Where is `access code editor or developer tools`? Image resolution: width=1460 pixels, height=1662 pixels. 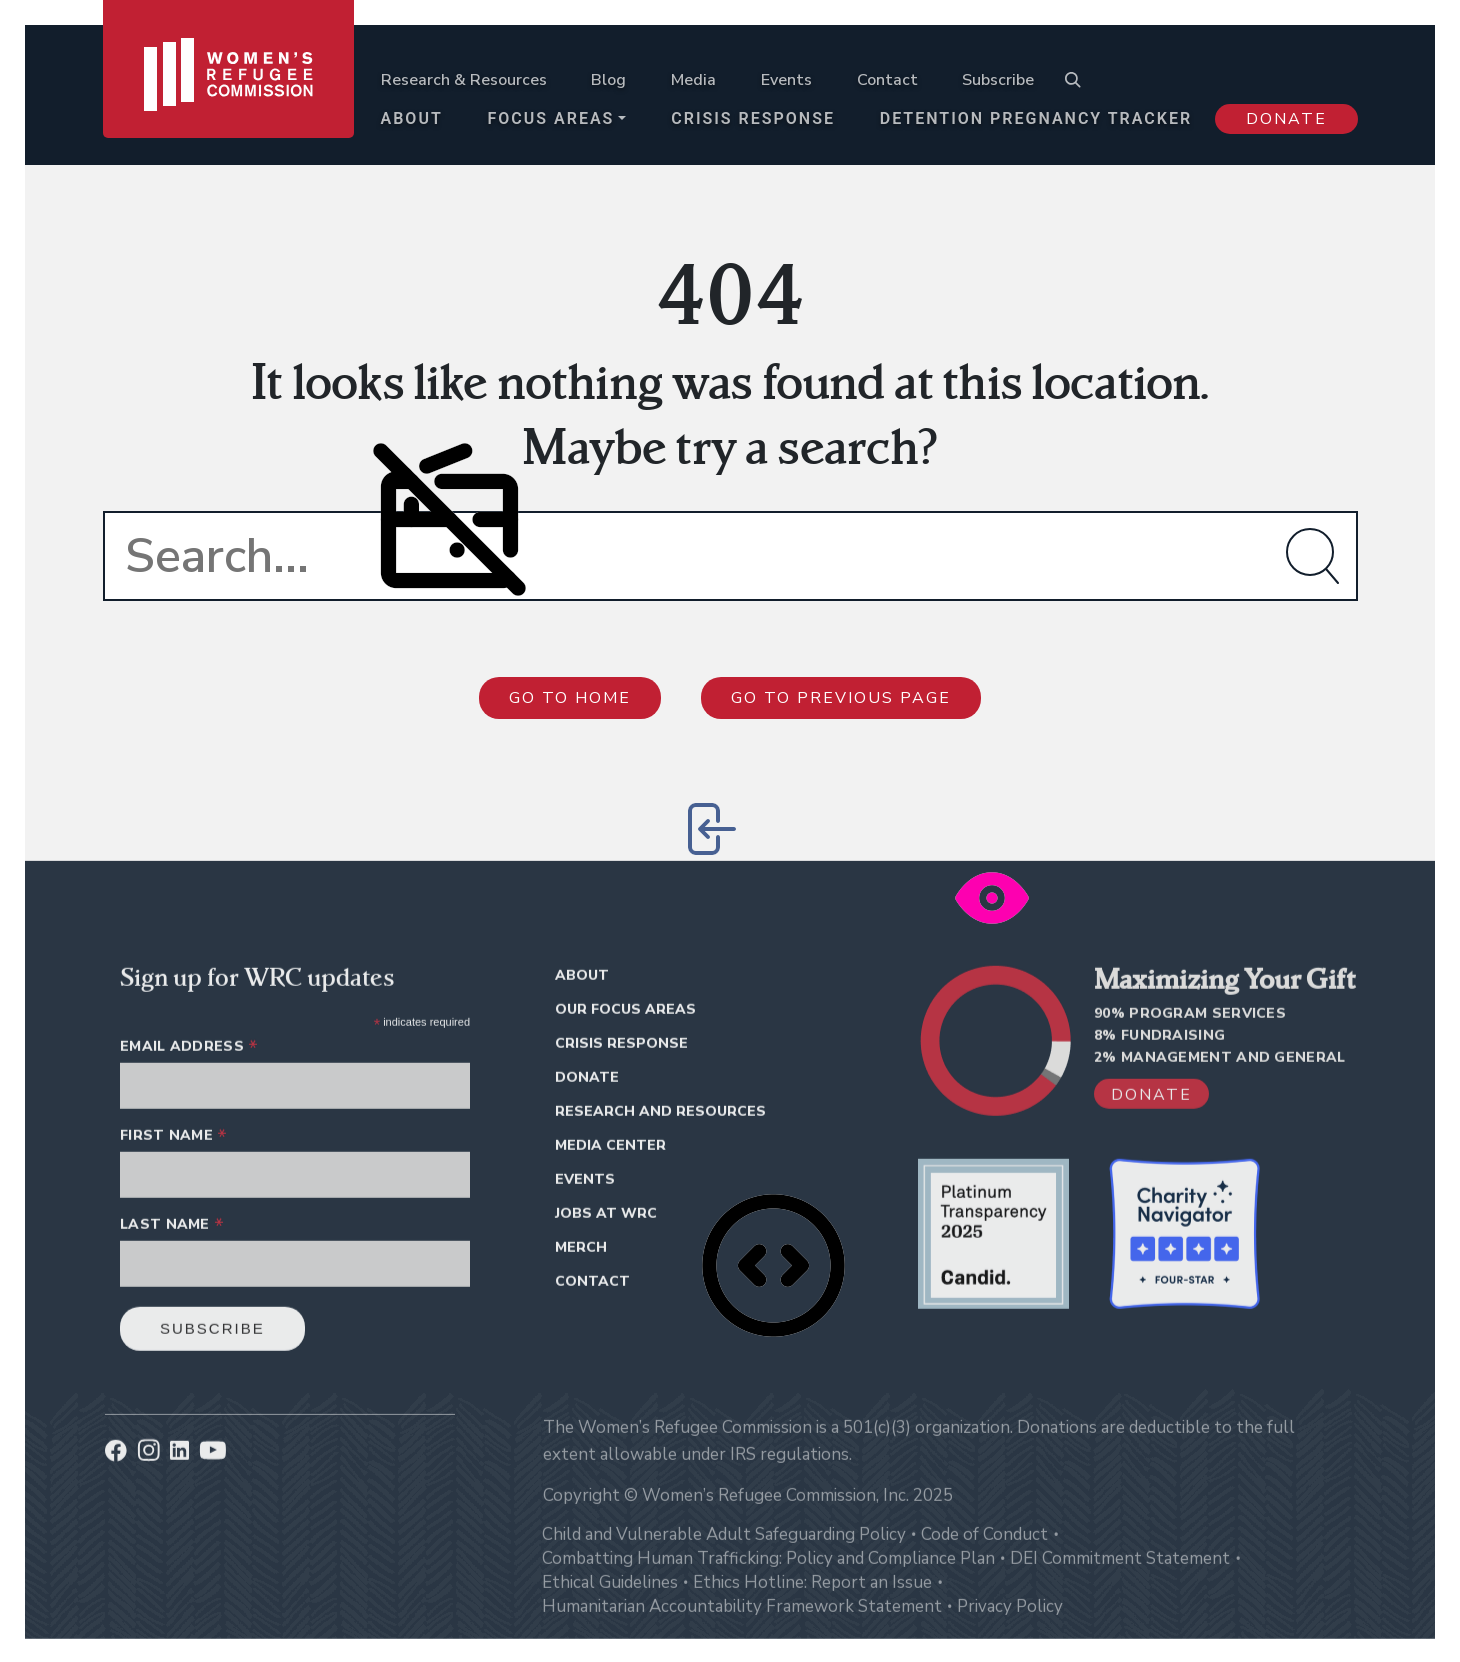 access code editor or developer tools is located at coordinates (773, 1265).